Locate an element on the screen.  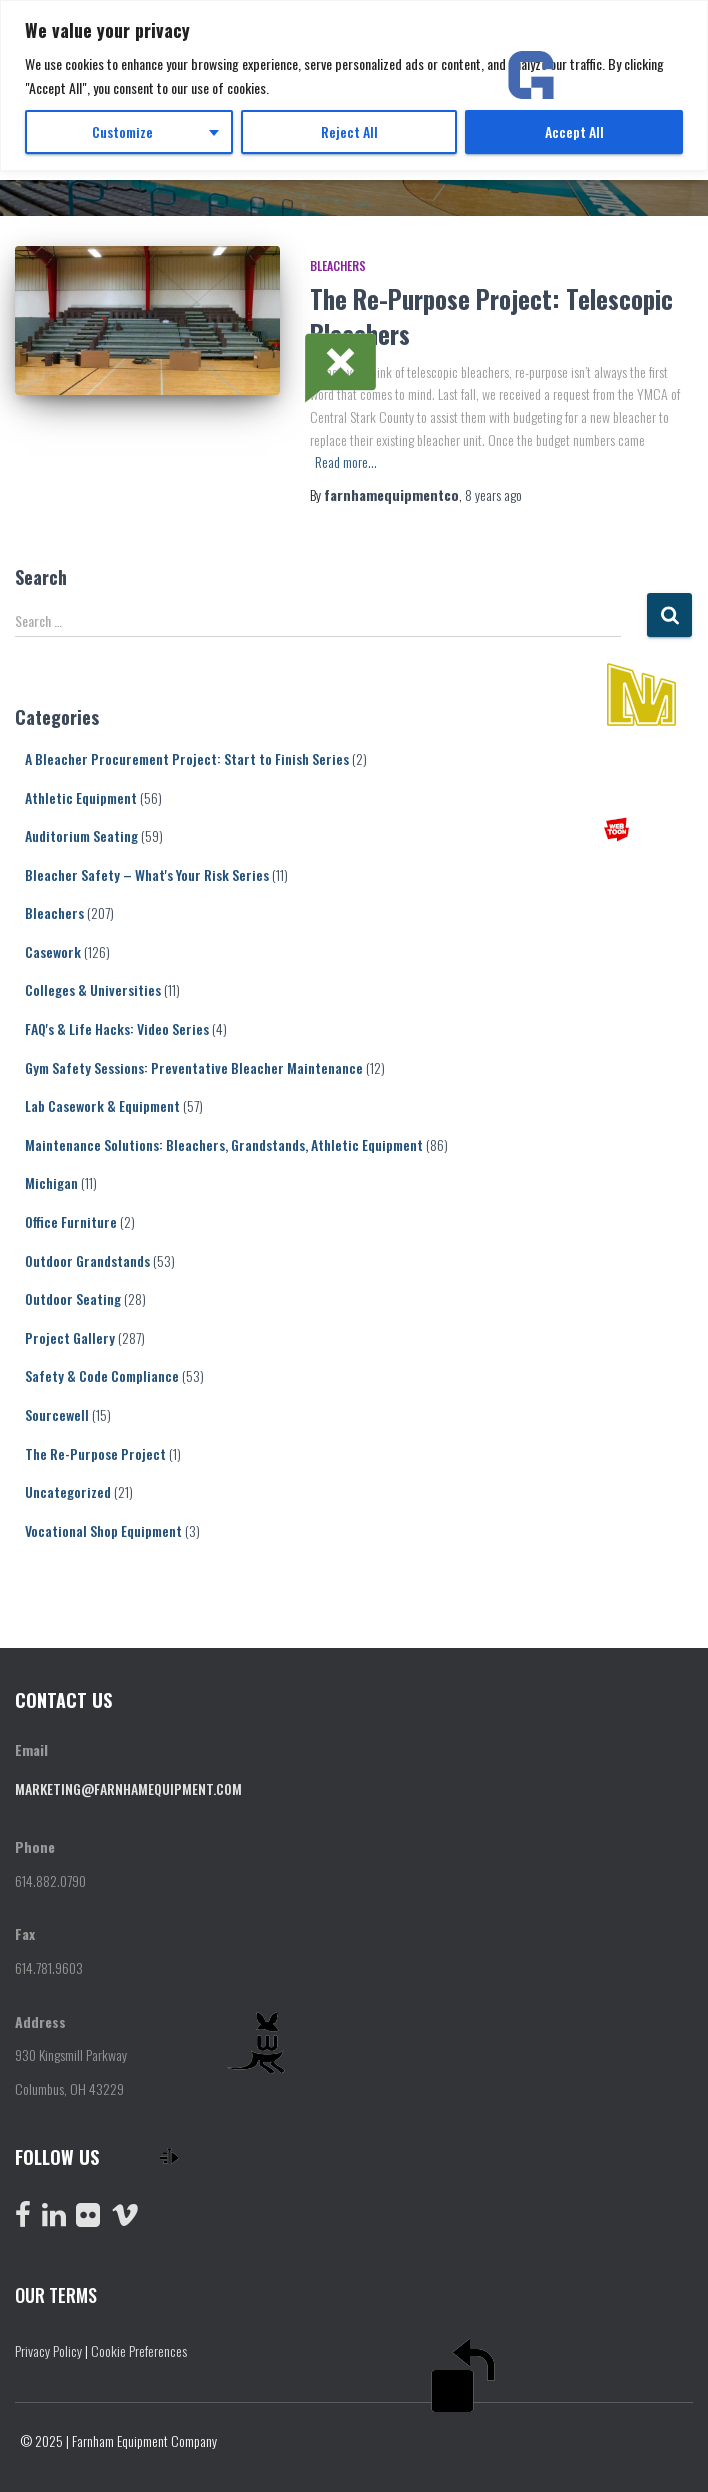
visit the AlliedModders community website is located at coordinates (641, 694).